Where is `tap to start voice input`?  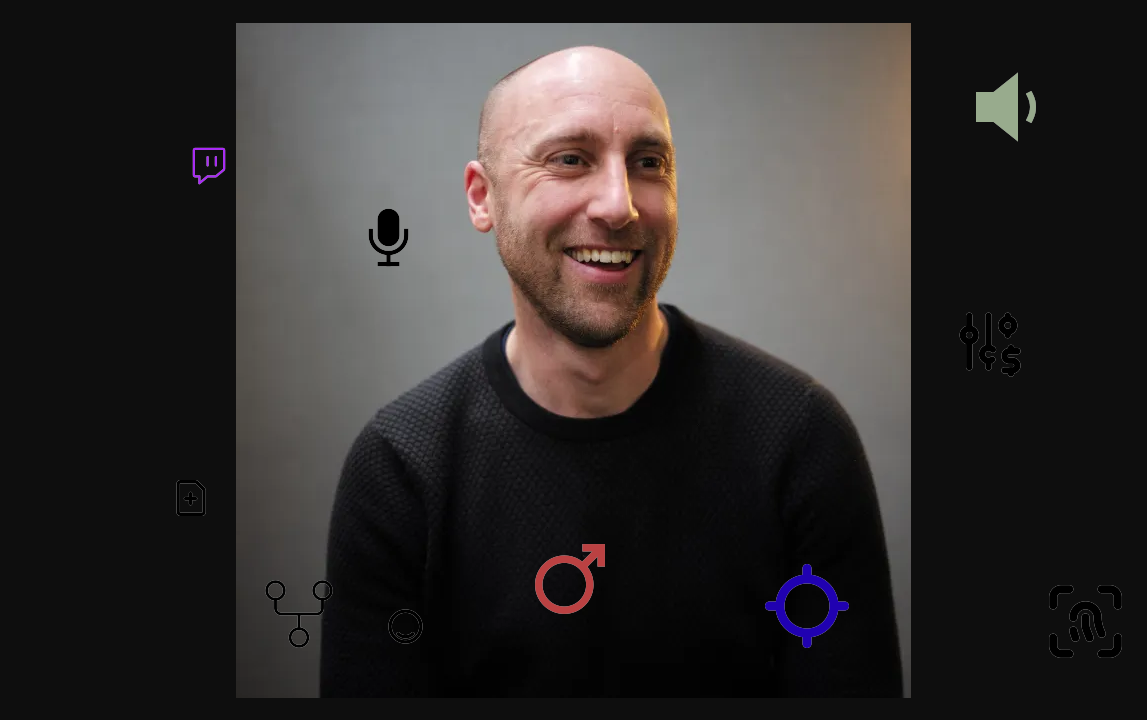 tap to start voice input is located at coordinates (388, 237).